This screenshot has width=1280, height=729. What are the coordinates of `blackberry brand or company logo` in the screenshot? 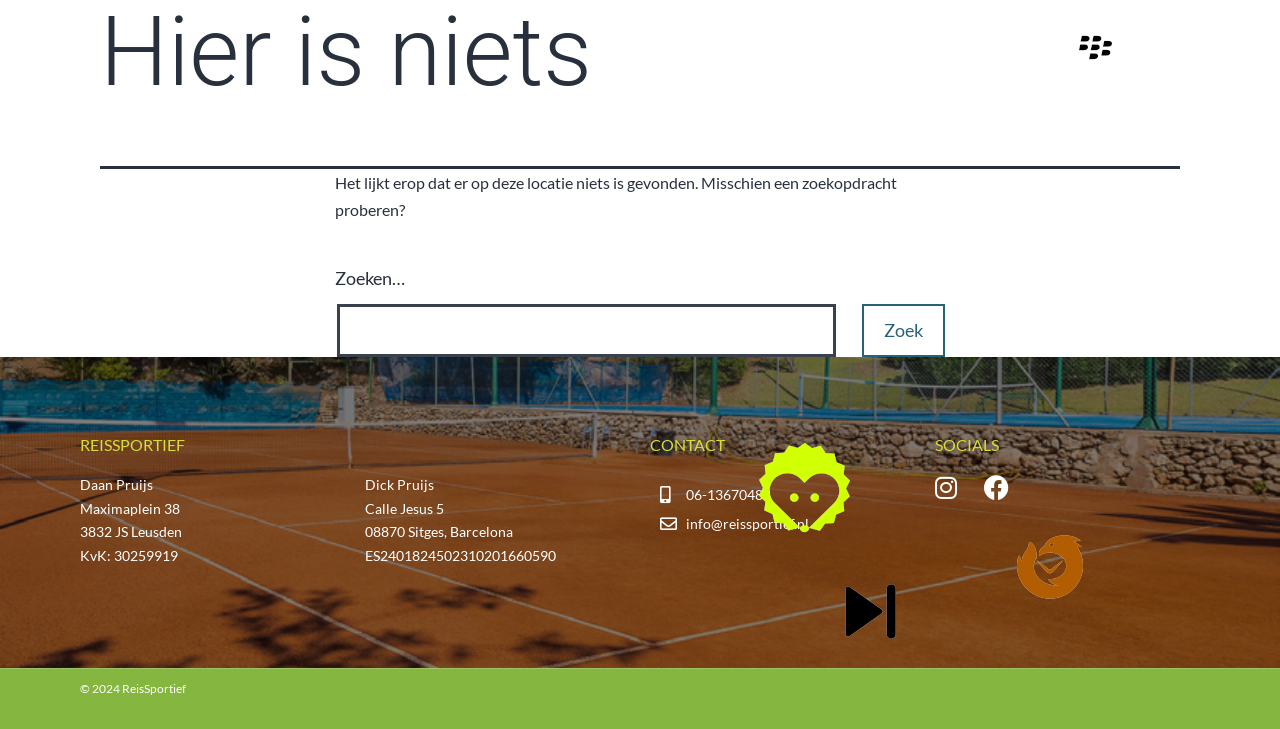 It's located at (1095, 47).